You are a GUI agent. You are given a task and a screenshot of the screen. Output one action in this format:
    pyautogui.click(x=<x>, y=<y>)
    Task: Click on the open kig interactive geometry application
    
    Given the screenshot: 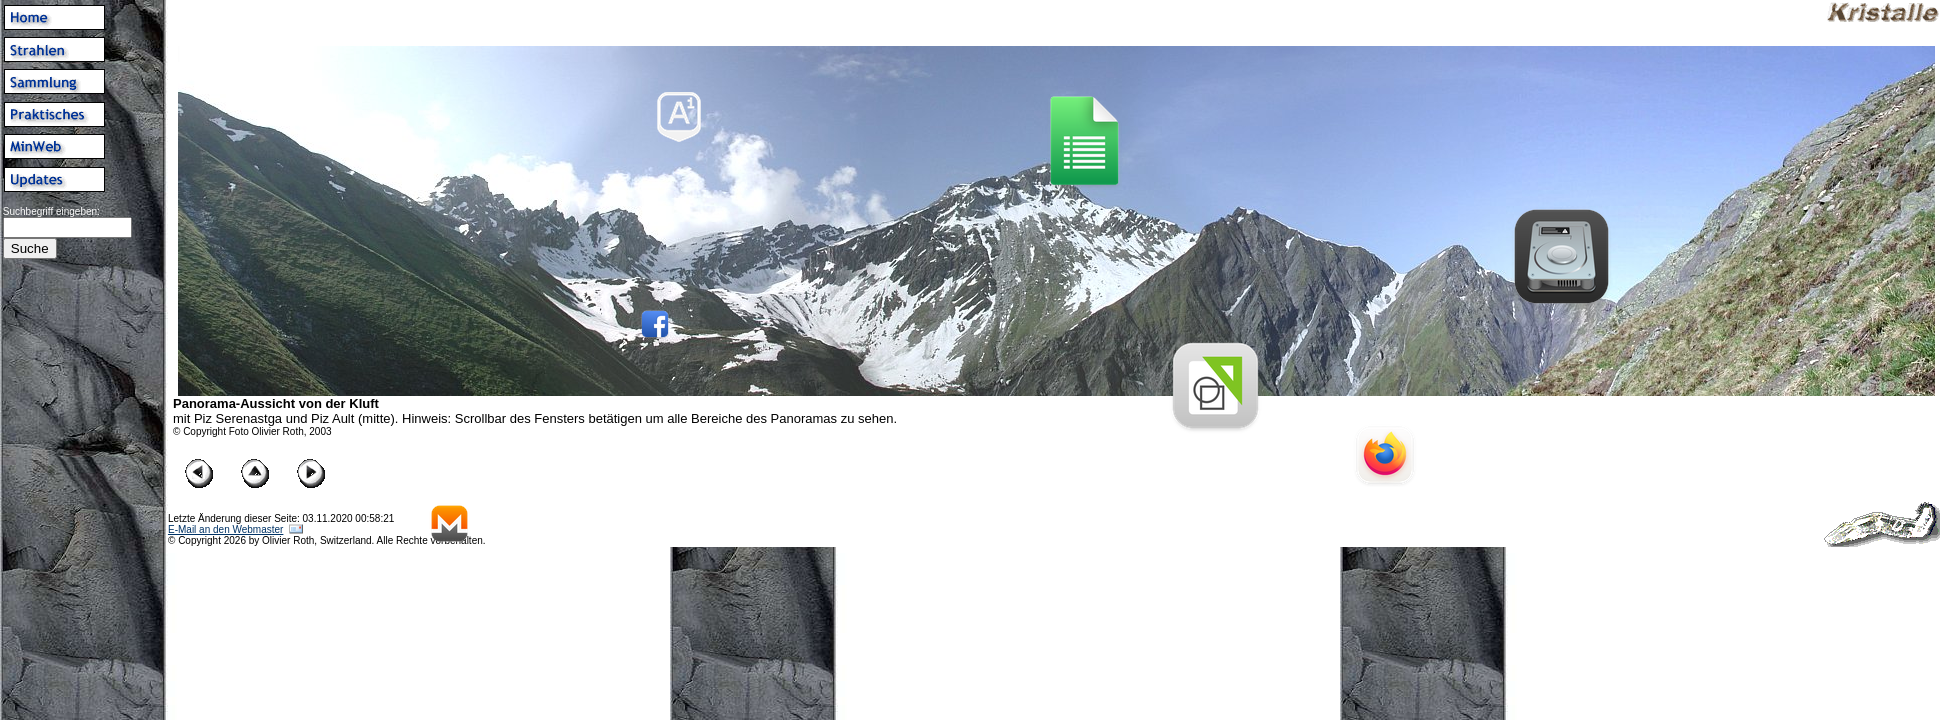 What is the action you would take?
    pyautogui.click(x=1215, y=385)
    